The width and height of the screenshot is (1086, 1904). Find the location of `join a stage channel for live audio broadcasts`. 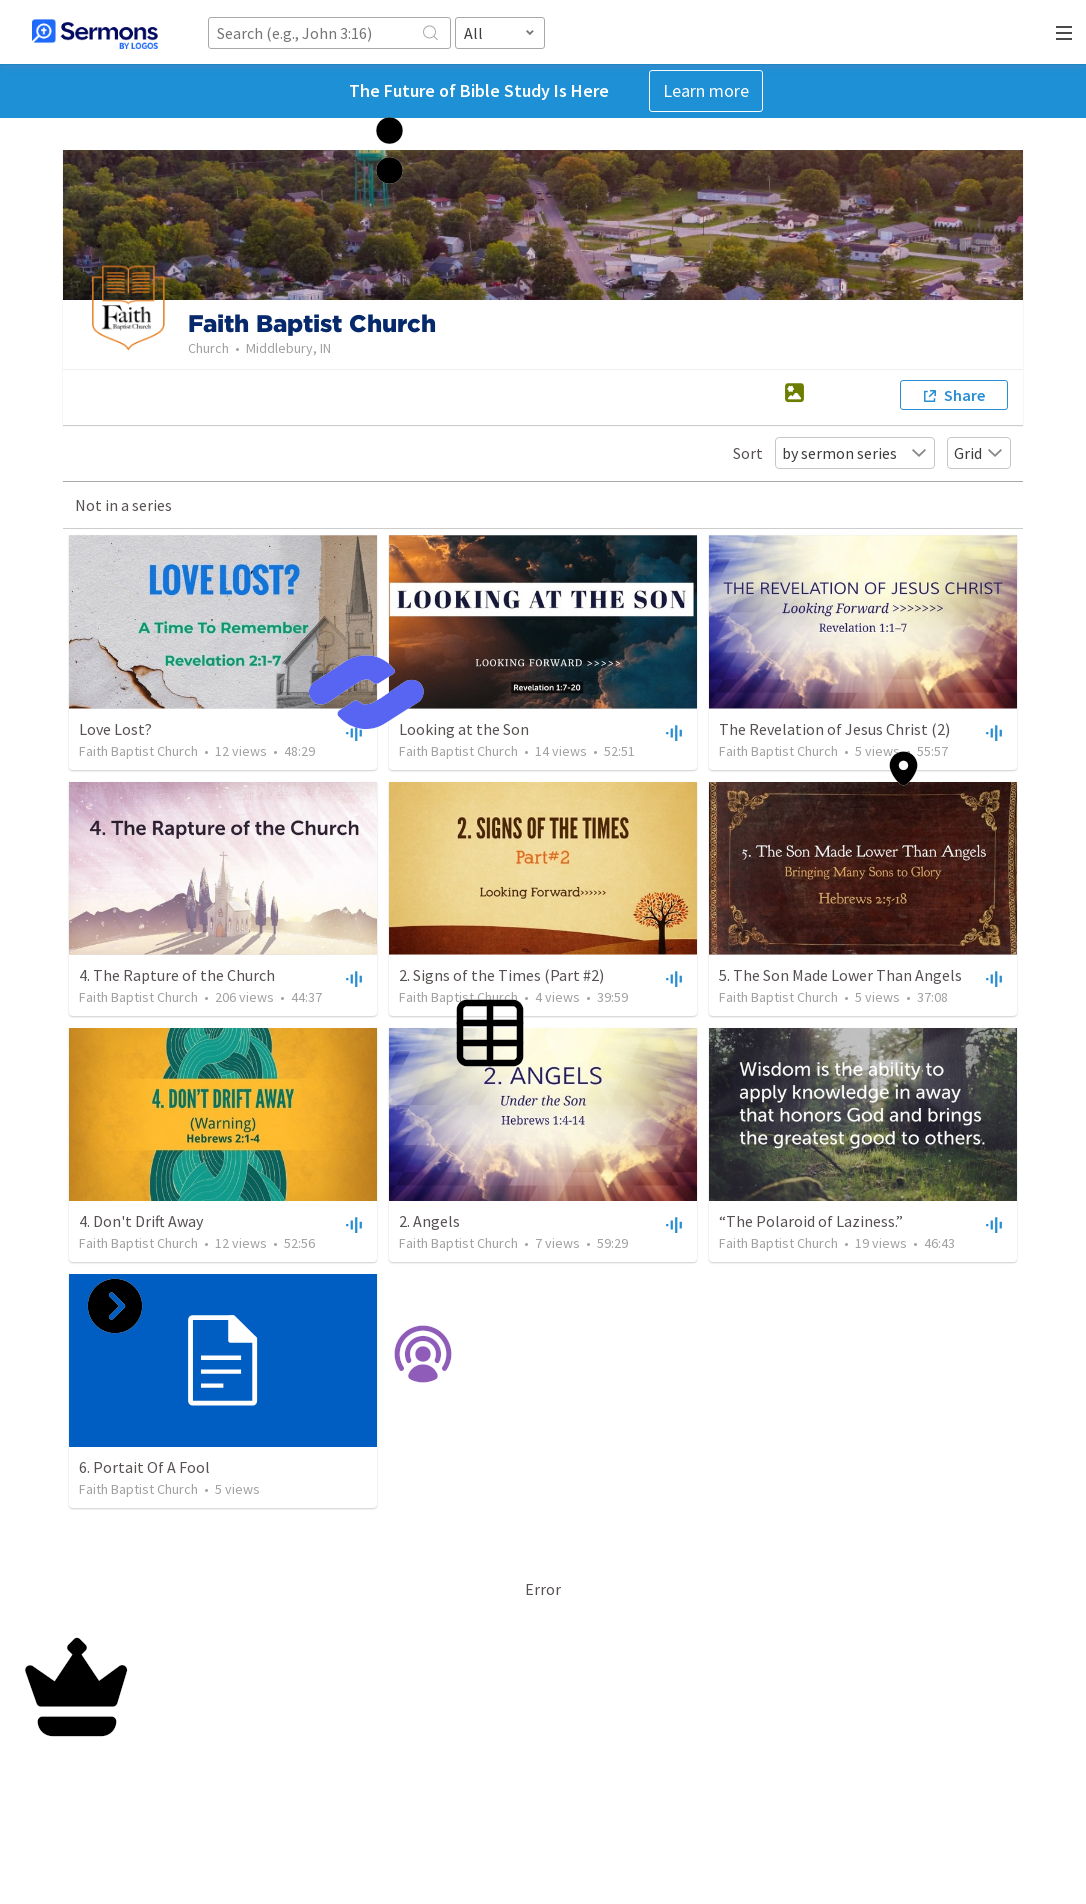

join a stage channel for live audio broadcasts is located at coordinates (423, 1354).